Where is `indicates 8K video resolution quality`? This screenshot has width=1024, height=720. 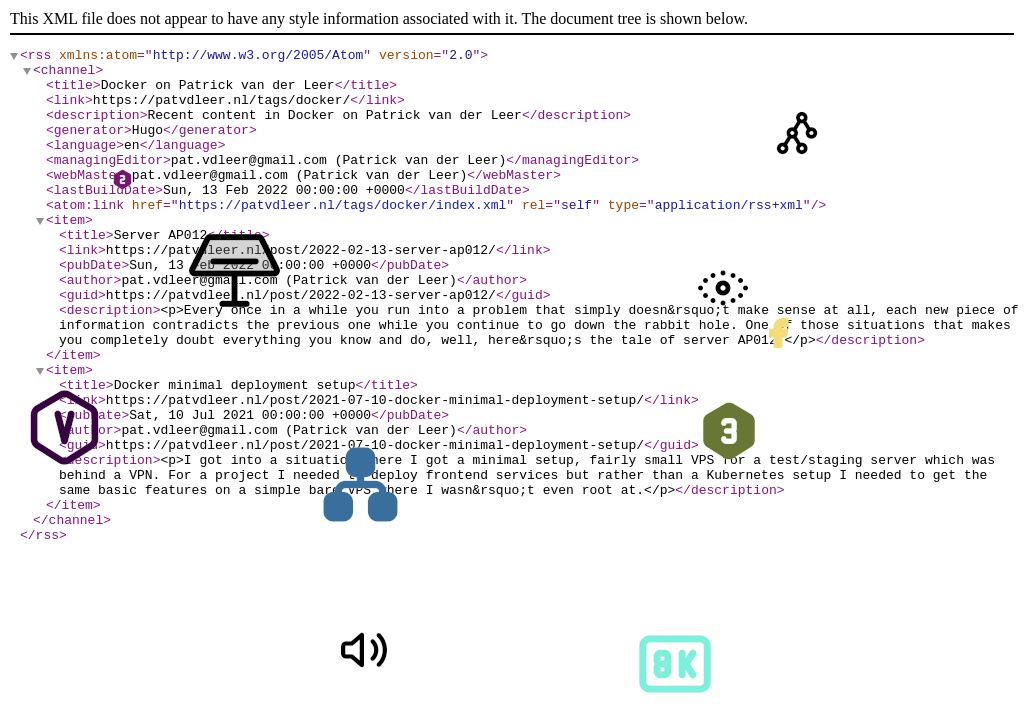
indicates 8K video resolution quality is located at coordinates (675, 664).